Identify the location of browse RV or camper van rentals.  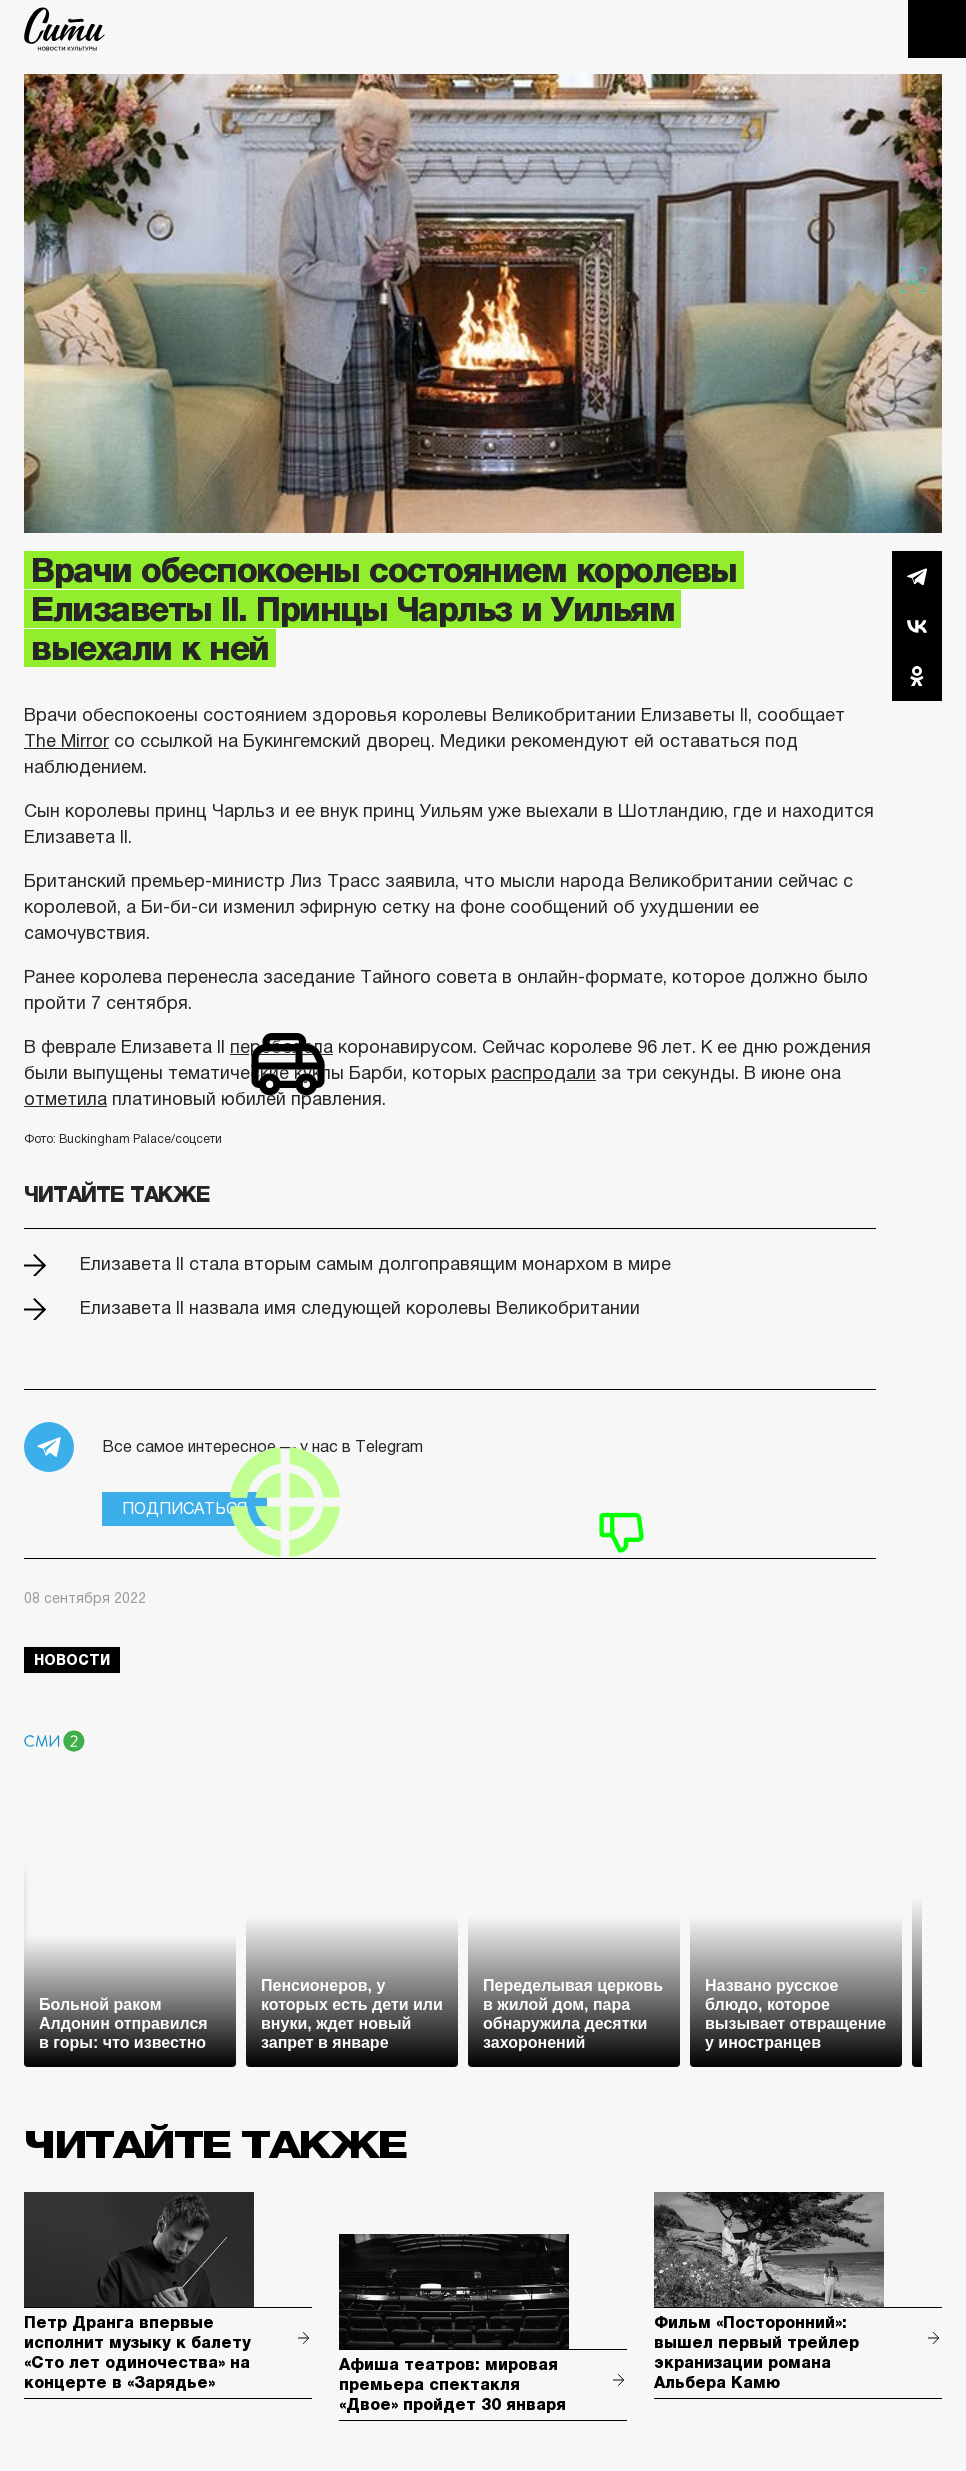
(288, 1066).